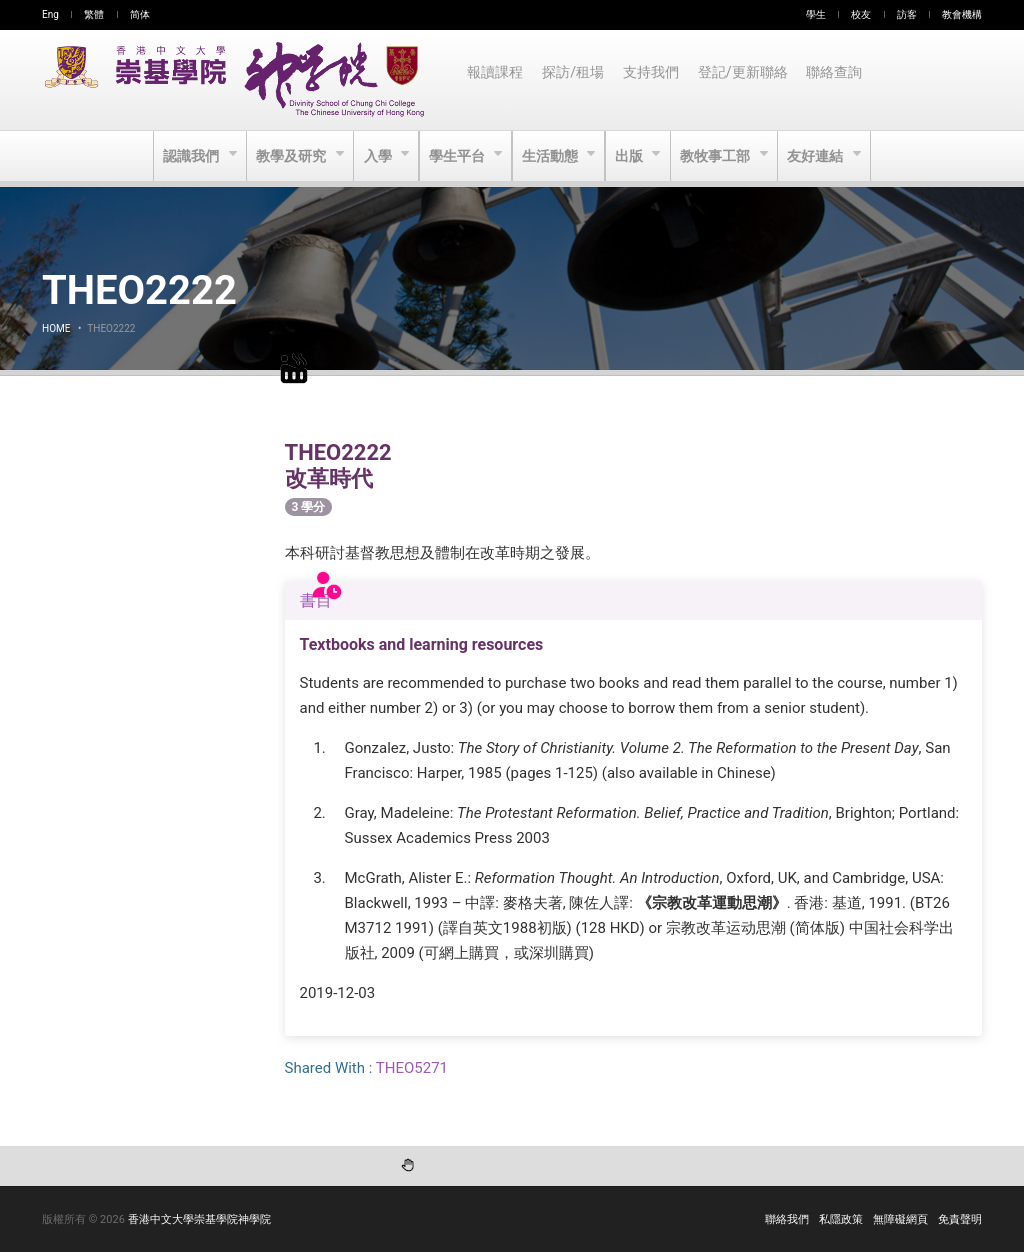  I want to click on stop or pause an action, so click(408, 1165).